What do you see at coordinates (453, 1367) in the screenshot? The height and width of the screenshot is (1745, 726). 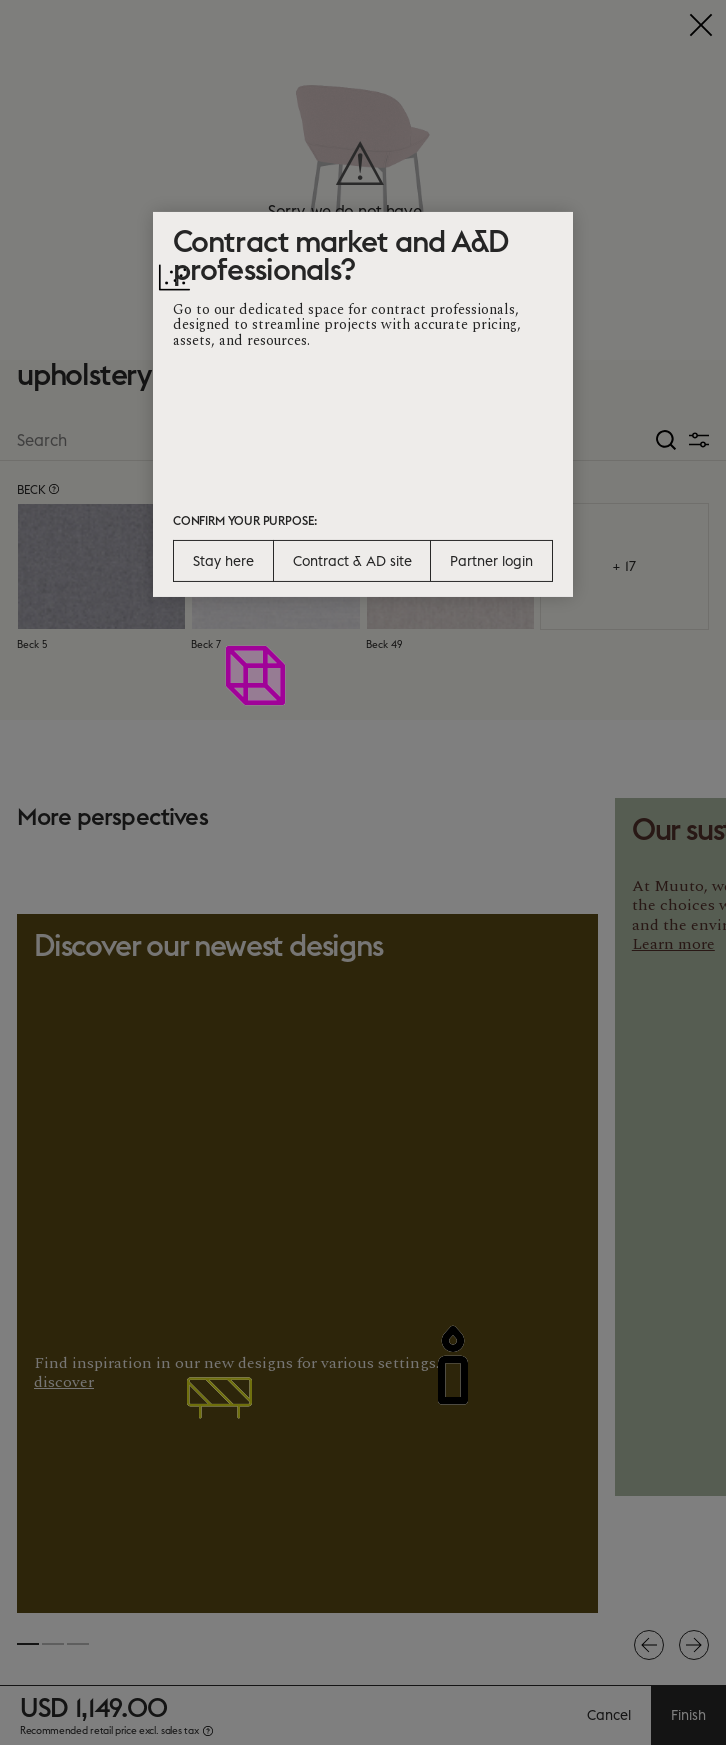 I see `access candle or ambient lighting settings` at bounding box center [453, 1367].